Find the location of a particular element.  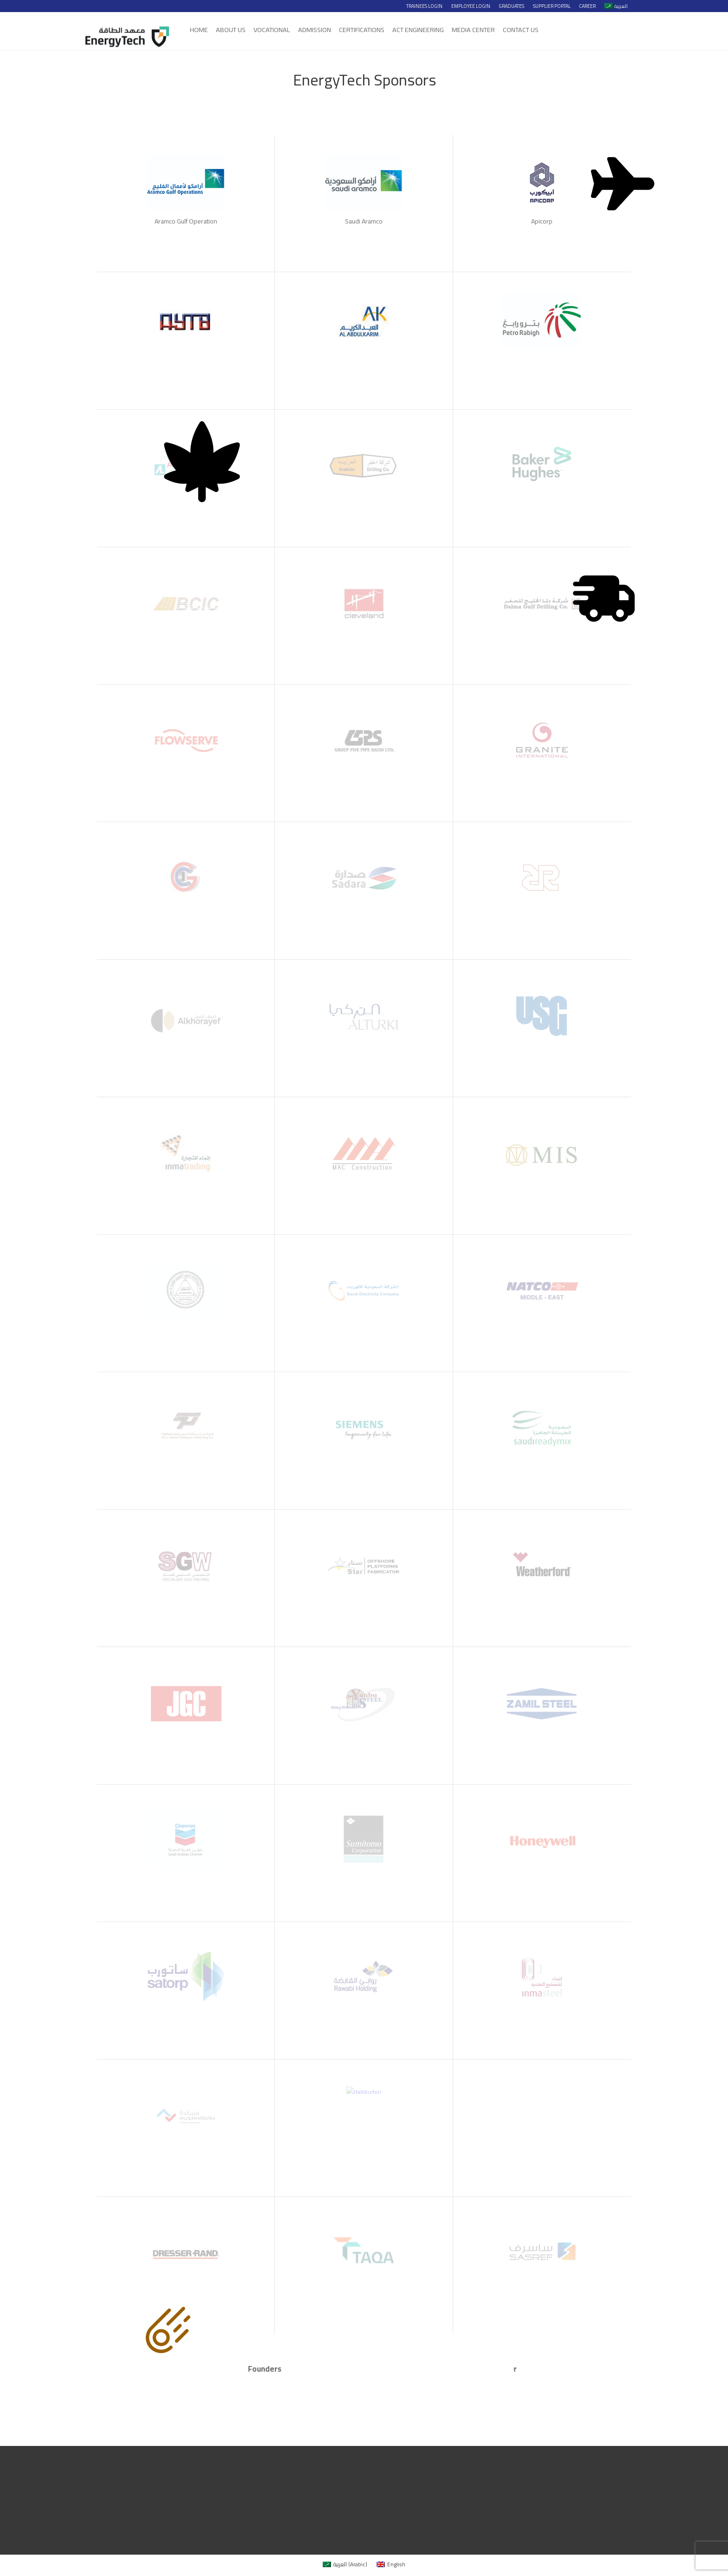

enable airplane mode is located at coordinates (622, 183).